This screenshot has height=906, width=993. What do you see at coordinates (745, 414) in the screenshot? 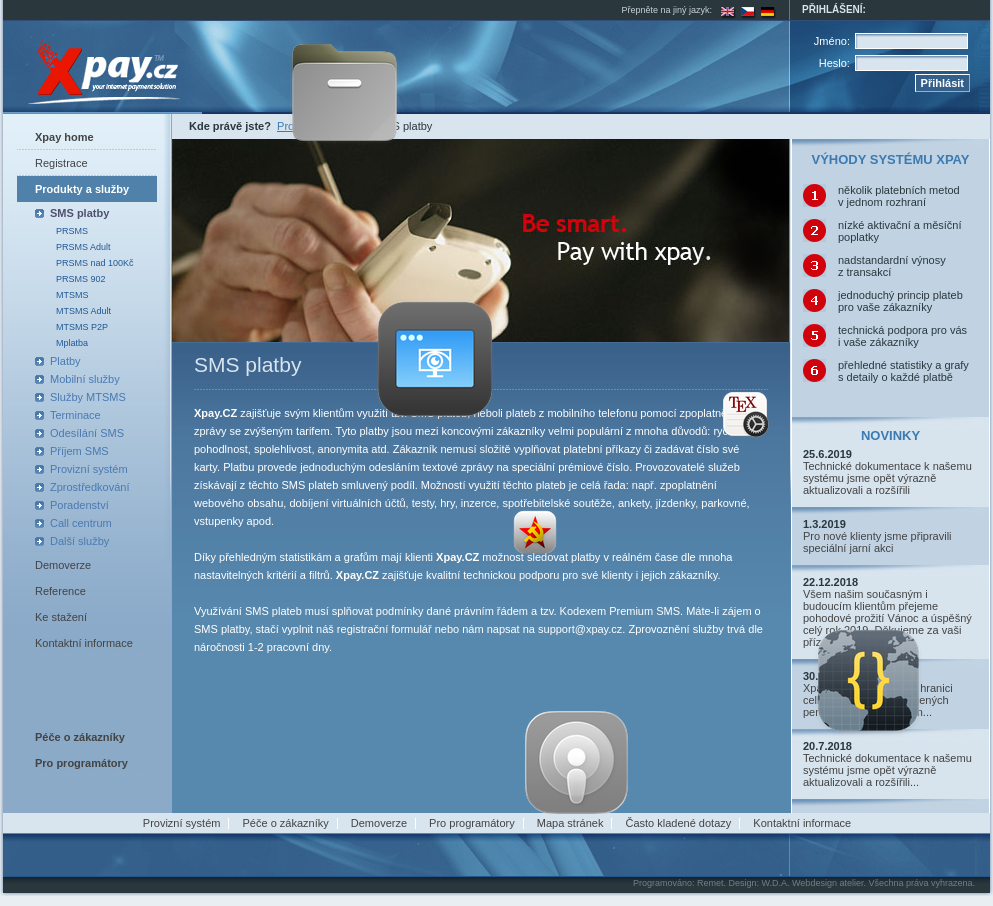
I see `open miktex console for managing tex distributions` at bounding box center [745, 414].